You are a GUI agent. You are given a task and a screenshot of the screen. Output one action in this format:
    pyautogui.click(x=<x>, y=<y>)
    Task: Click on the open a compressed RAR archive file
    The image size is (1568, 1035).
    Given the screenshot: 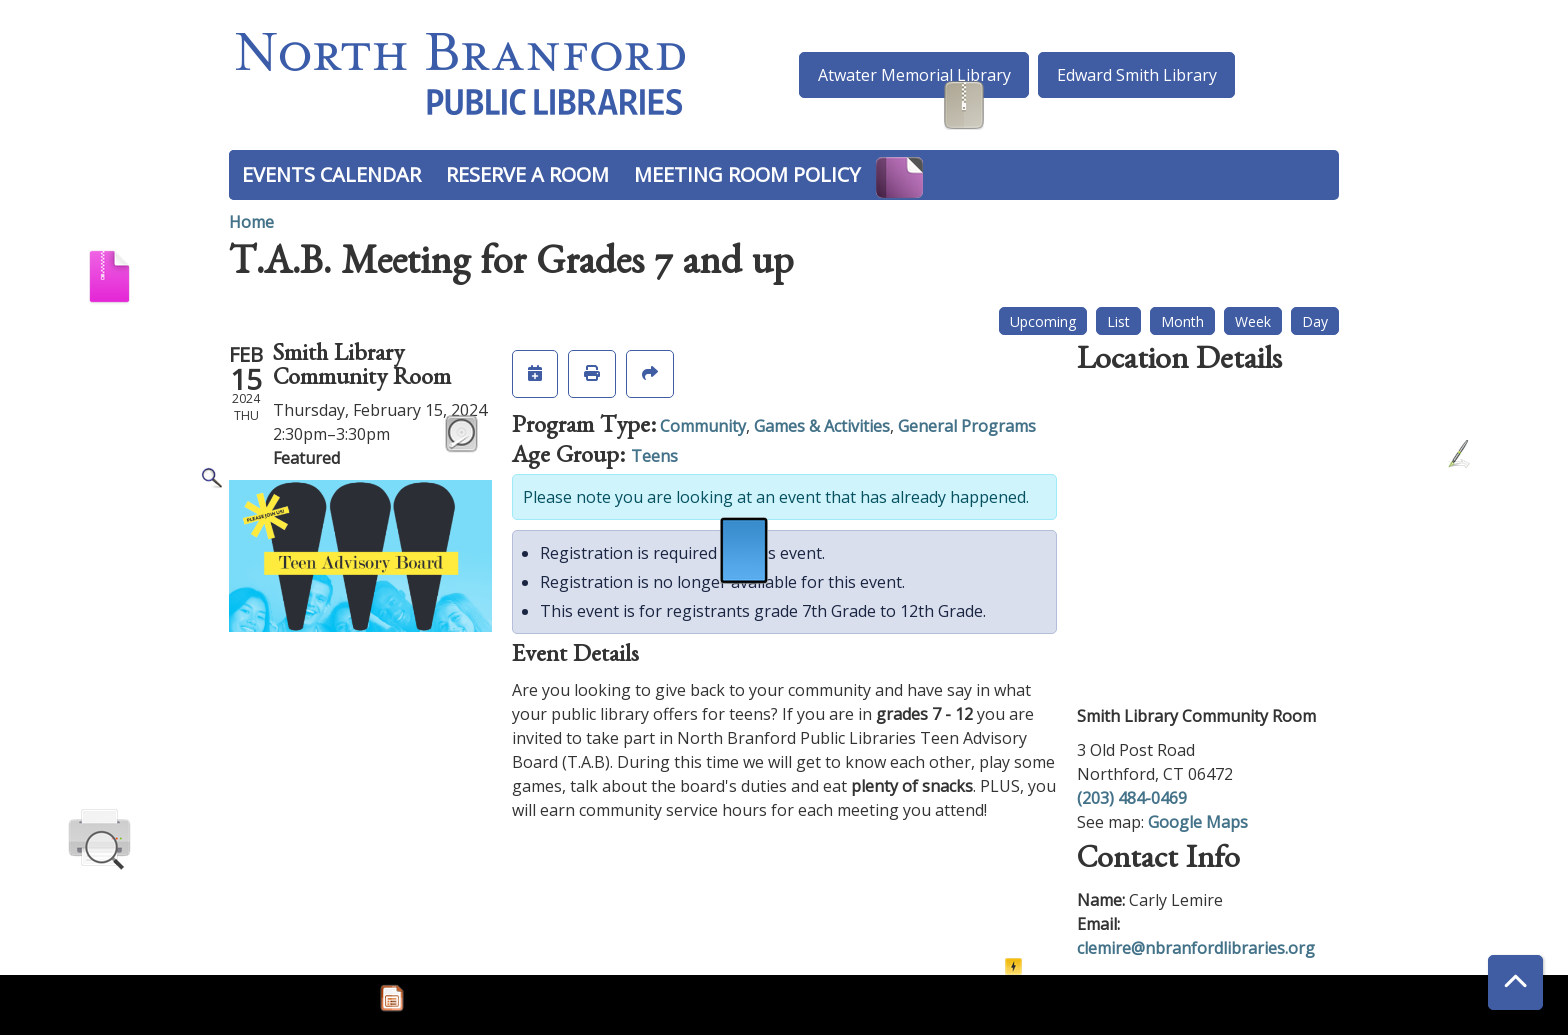 What is the action you would take?
    pyautogui.click(x=109, y=277)
    